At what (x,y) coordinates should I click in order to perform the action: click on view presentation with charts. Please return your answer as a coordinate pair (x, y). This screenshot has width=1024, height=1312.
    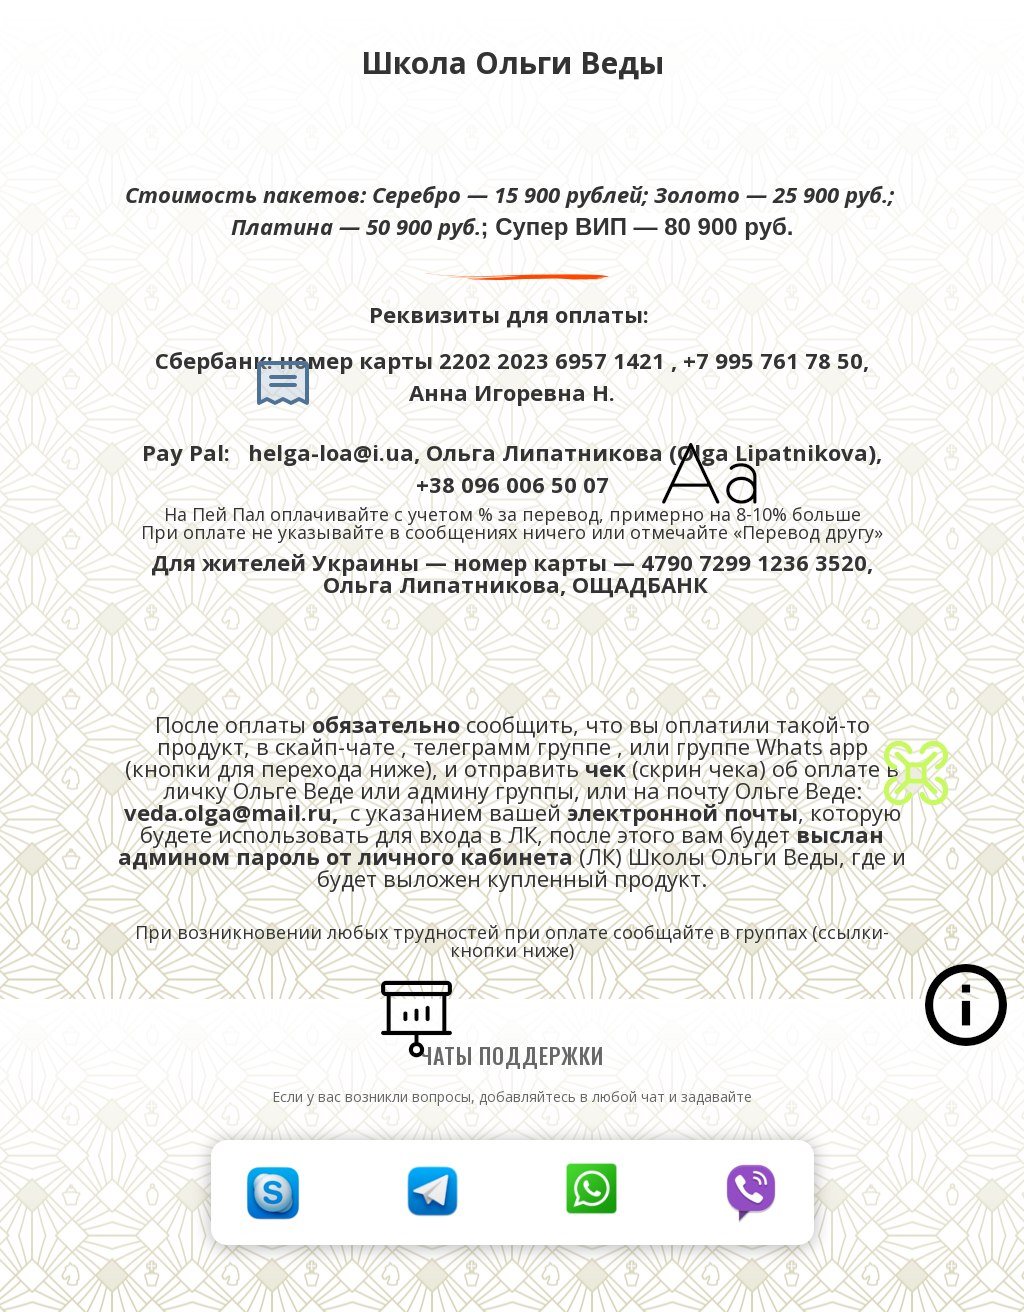
    Looking at the image, I should click on (416, 1013).